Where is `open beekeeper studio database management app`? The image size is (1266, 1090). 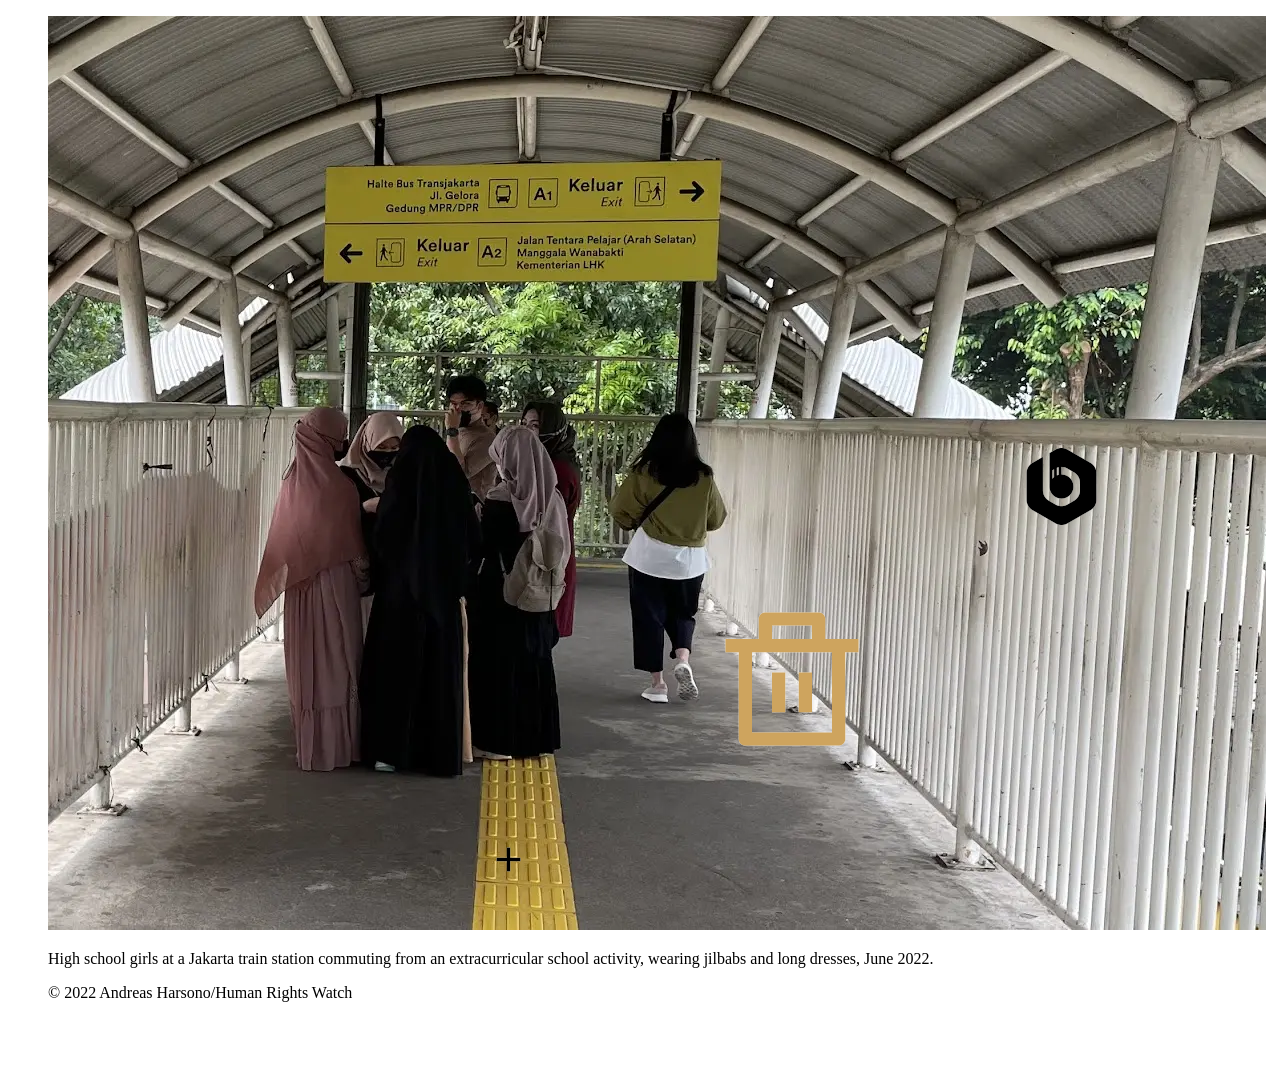 open beekeeper studio database management app is located at coordinates (1061, 486).